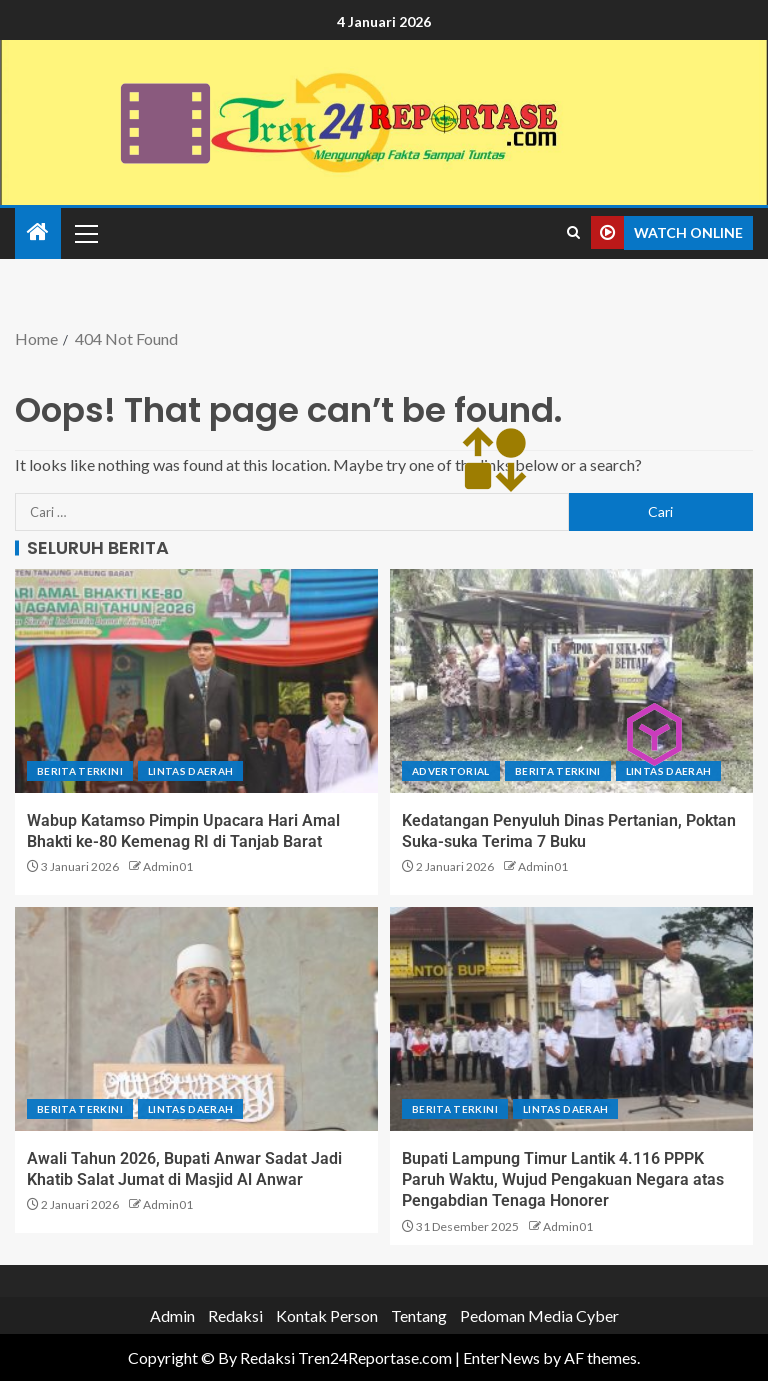  Describe the element at coordinates (165, 123) in the screenshot. I see `access video or film content` at that location.